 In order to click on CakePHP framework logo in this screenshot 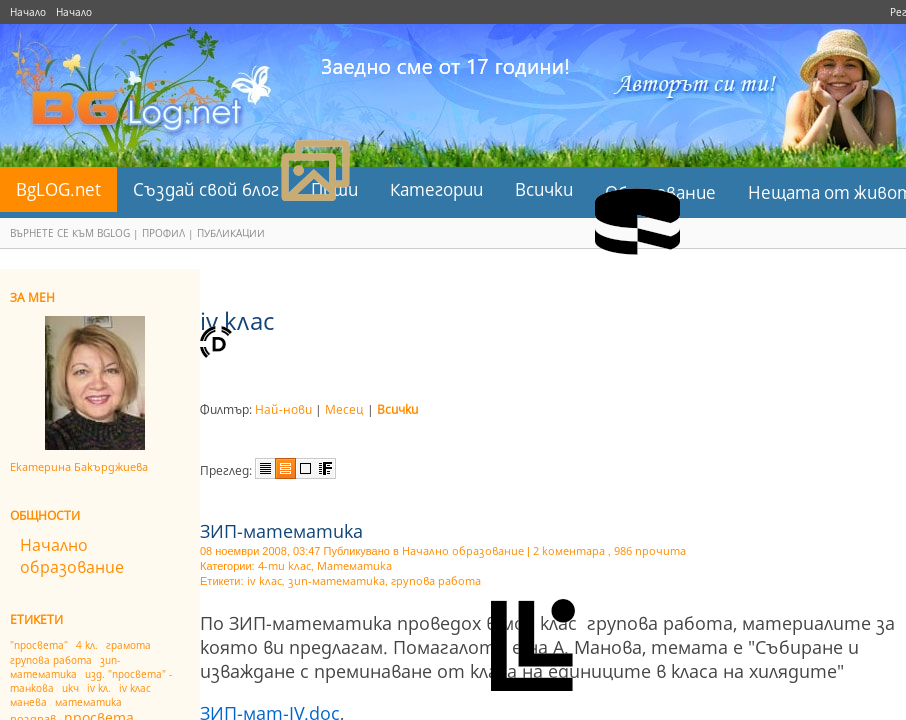, I will do `click(637, 221)`.